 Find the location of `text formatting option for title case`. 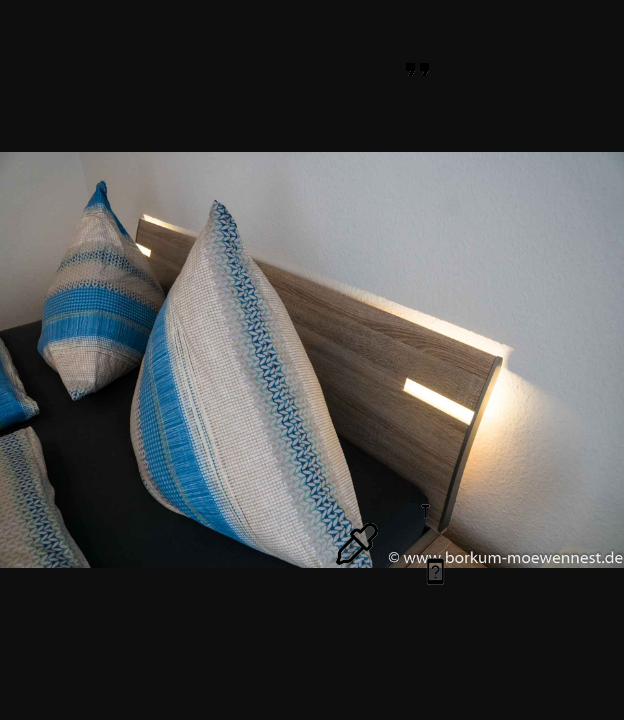

text formatting option for title case is located at coordinates (425, 511).